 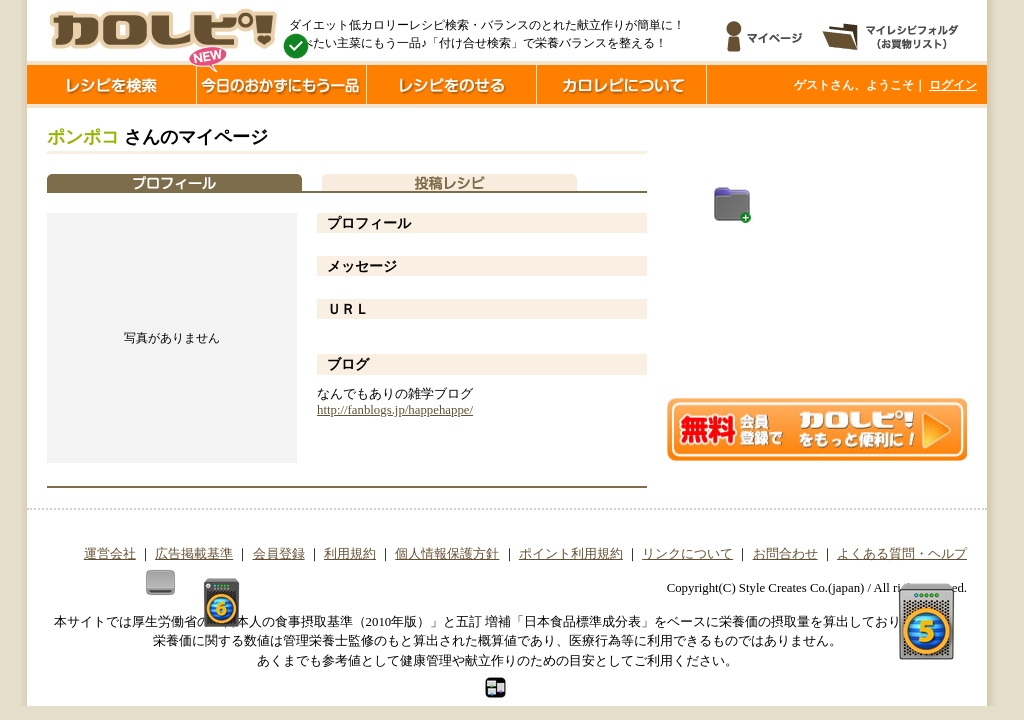 What do you see at coordinates (732, 204) in the screenshot?
I see `create a new folder` at bounding box center [732, 204].